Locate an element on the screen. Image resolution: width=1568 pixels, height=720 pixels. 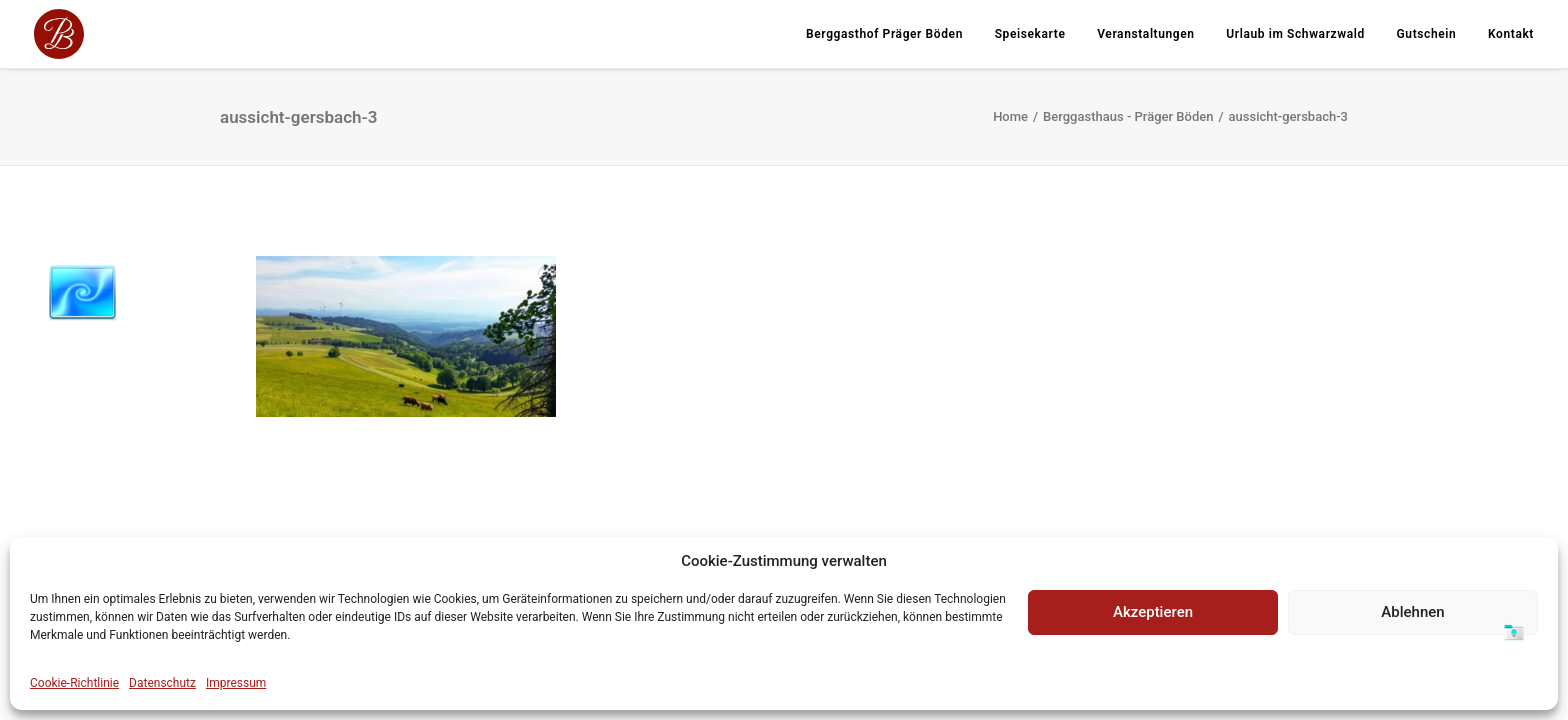
open alienware game files folder is located at coordinates (1514, 633).